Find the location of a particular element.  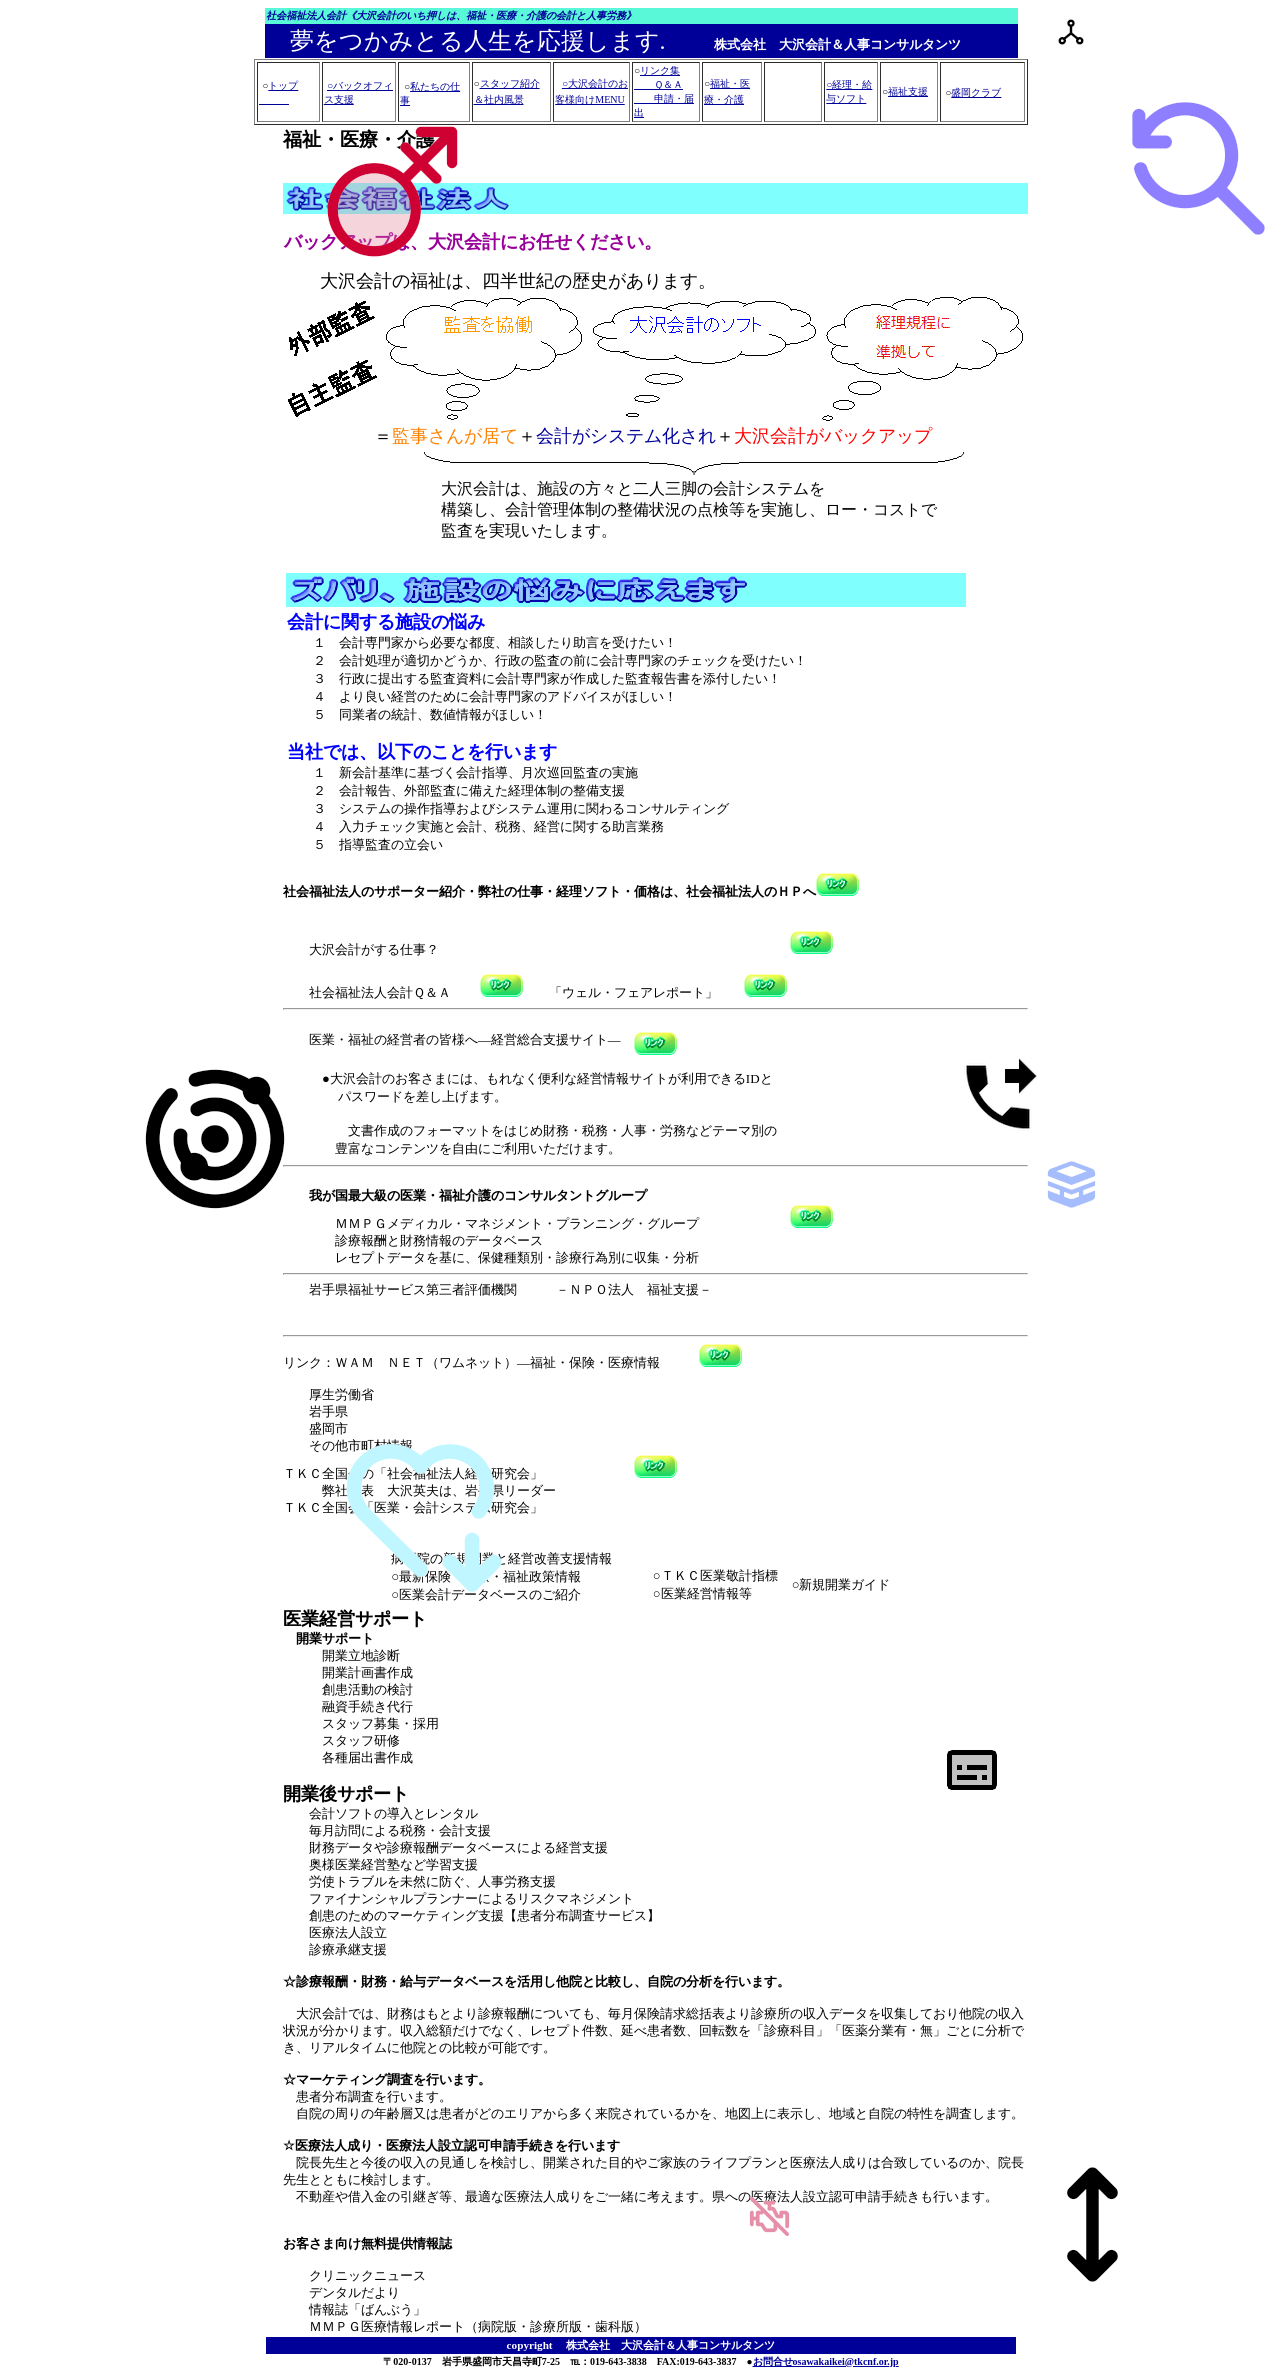

view organizational hierarchy or structure is located at coordinates (1071, 32).